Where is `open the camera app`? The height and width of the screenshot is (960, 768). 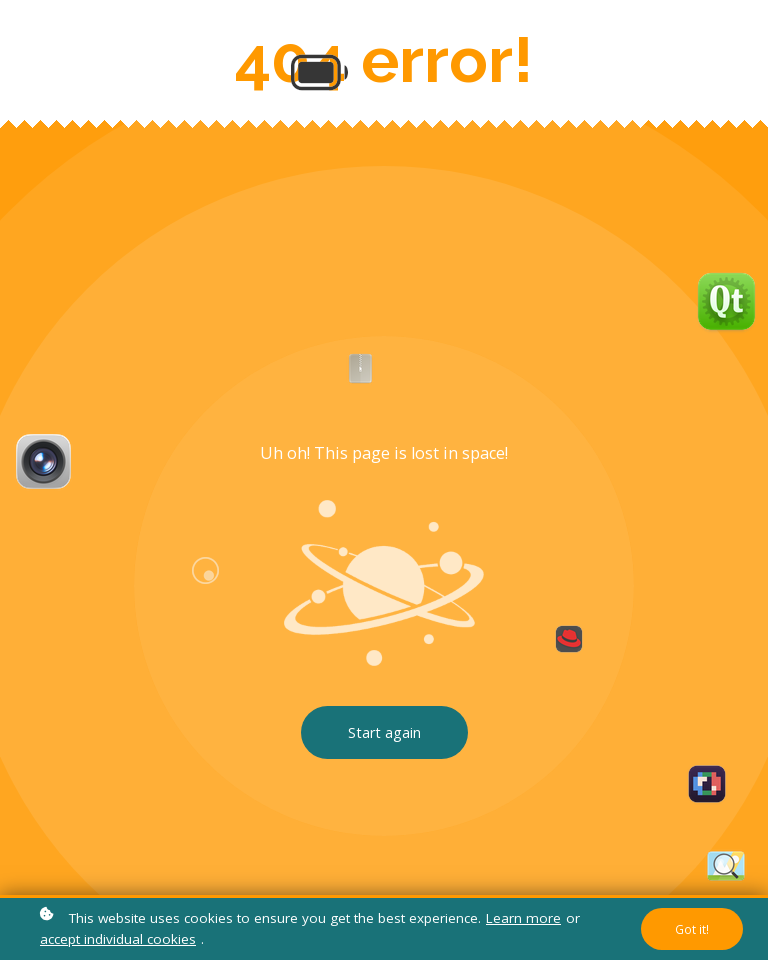
open the camera app is located at coordinates (43, 461).